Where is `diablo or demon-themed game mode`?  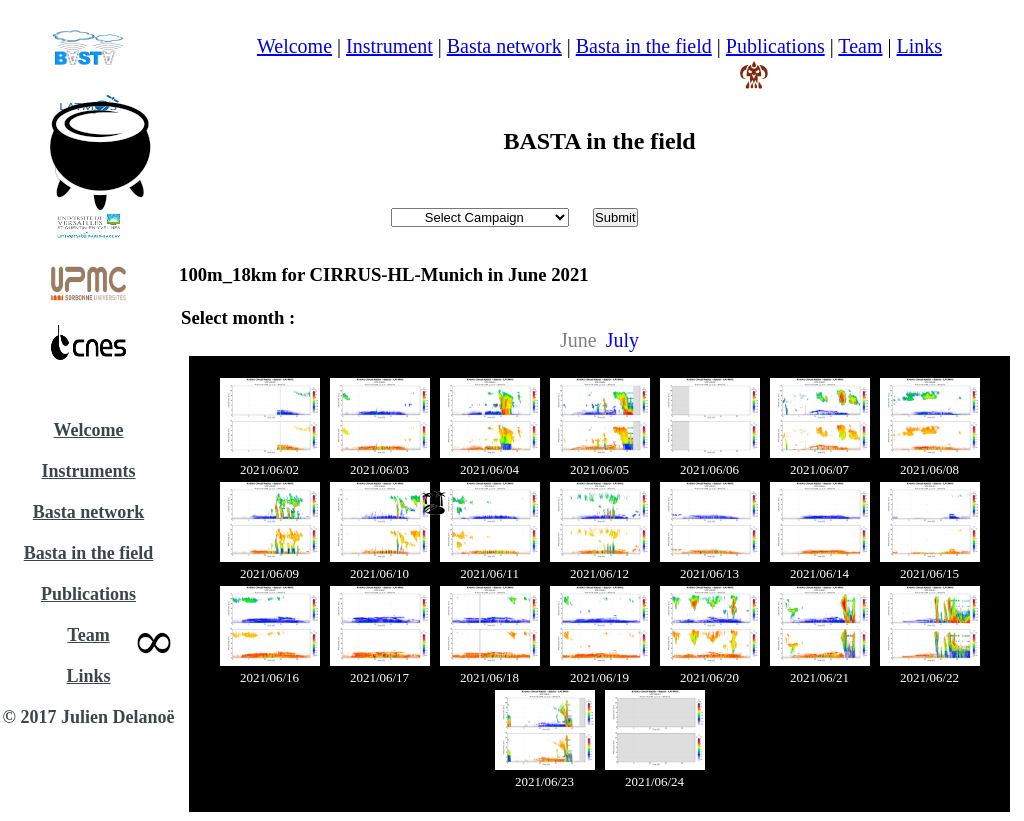
diablo or demon-themed game mode is located at coordinates (754, 75).